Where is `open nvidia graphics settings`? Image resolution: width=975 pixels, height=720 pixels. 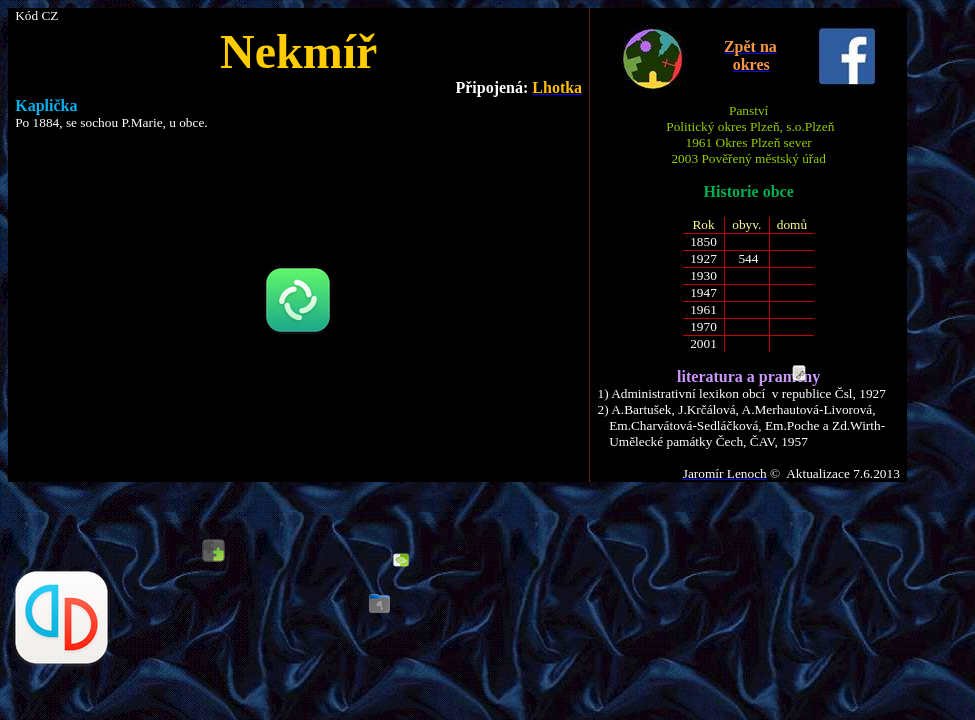 open nvidia graphics settings is located at coordinates (401, 560).